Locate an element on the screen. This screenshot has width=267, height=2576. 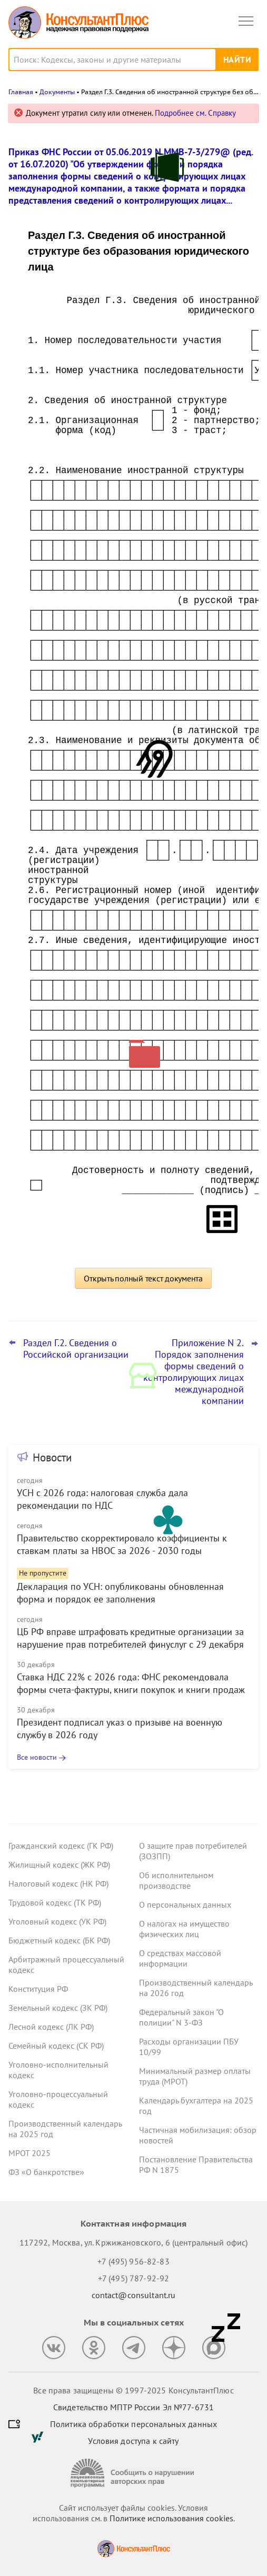
represents the clubs suit in a card game app is located at coordinates (168, 1520).